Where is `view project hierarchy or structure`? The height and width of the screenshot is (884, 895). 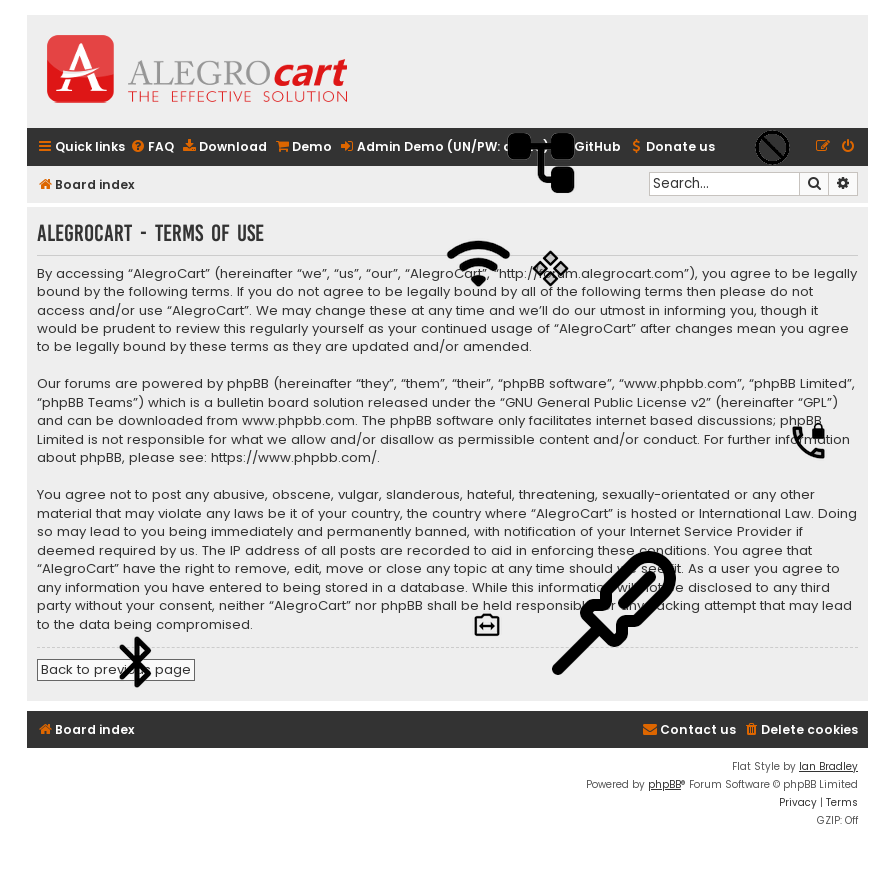 view project hierarchy or structure is located at coordinates (541, 163).